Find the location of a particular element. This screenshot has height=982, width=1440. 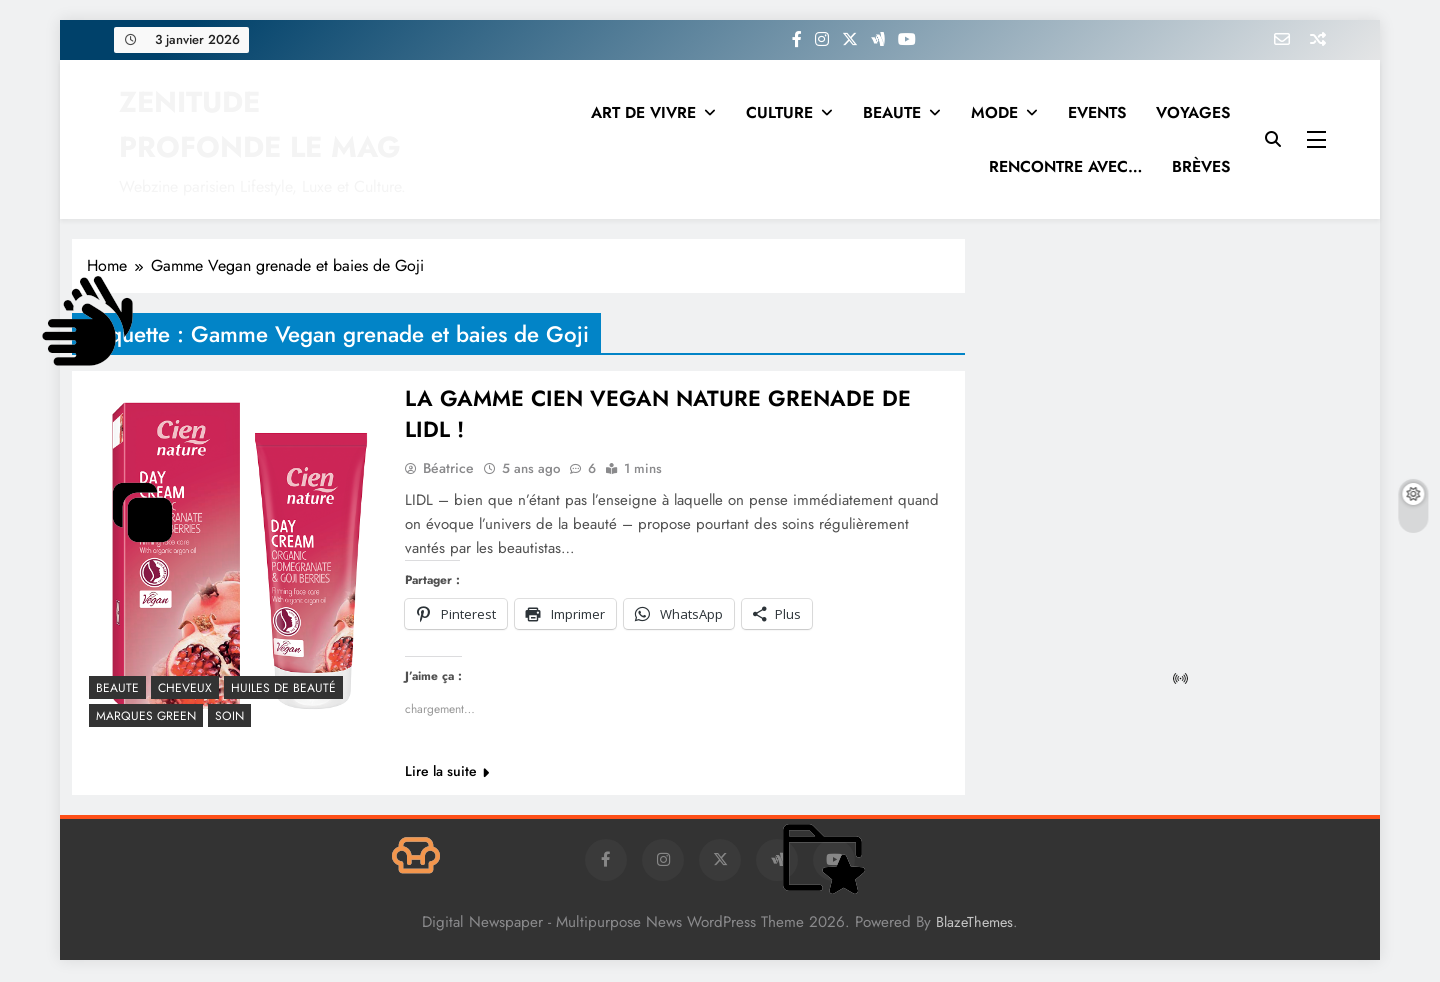

access your starred or favorite files is located at coordinates (822, 857).